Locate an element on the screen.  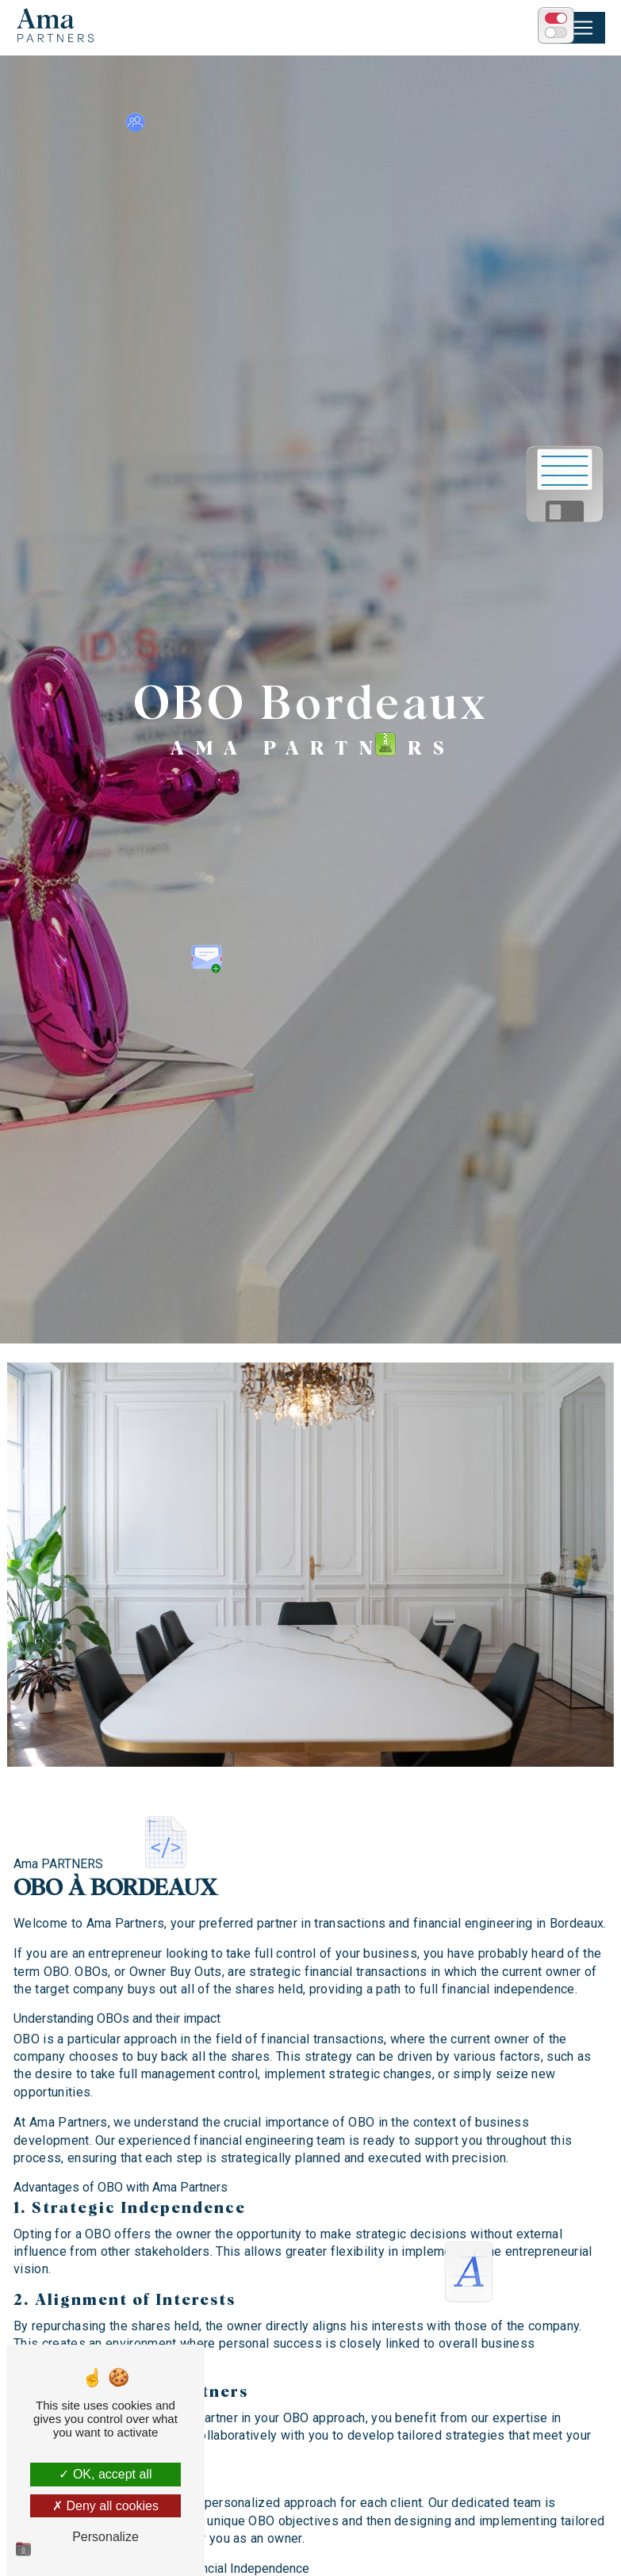
twig template file icon is located at coordinates (166, 1842).